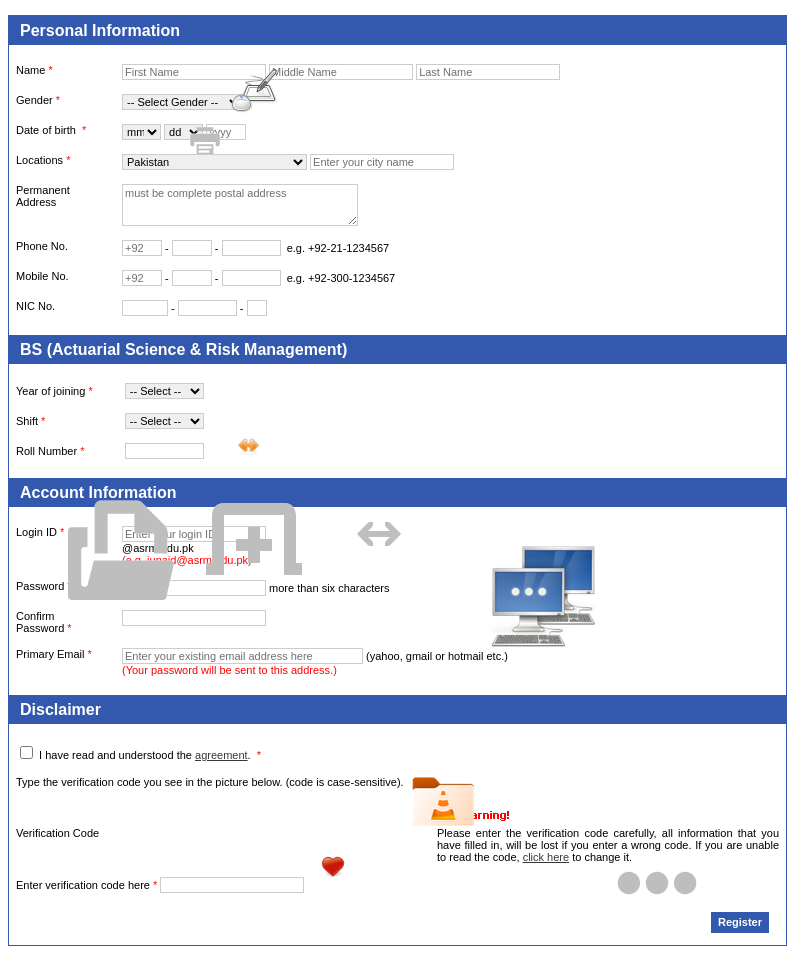  I want to click on flip object horizontally, so click(379, 534).